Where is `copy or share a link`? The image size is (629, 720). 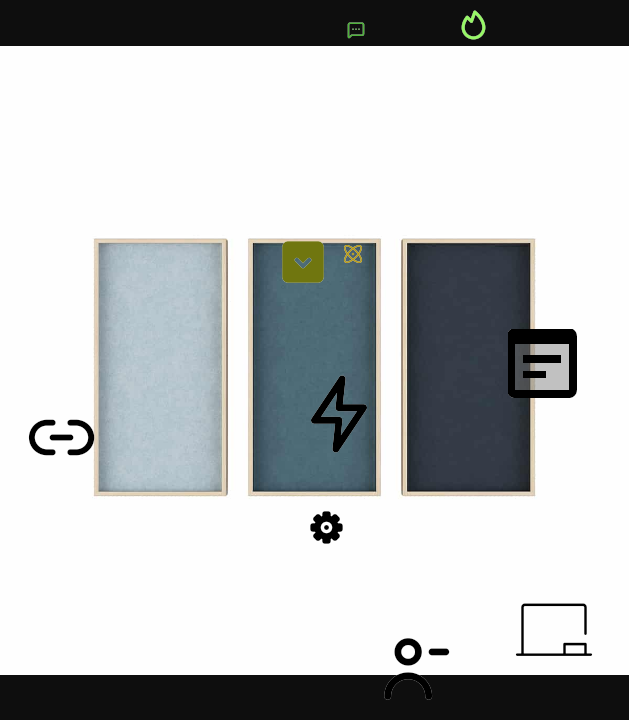 copy or share a link is located at coordinates (61, 437).